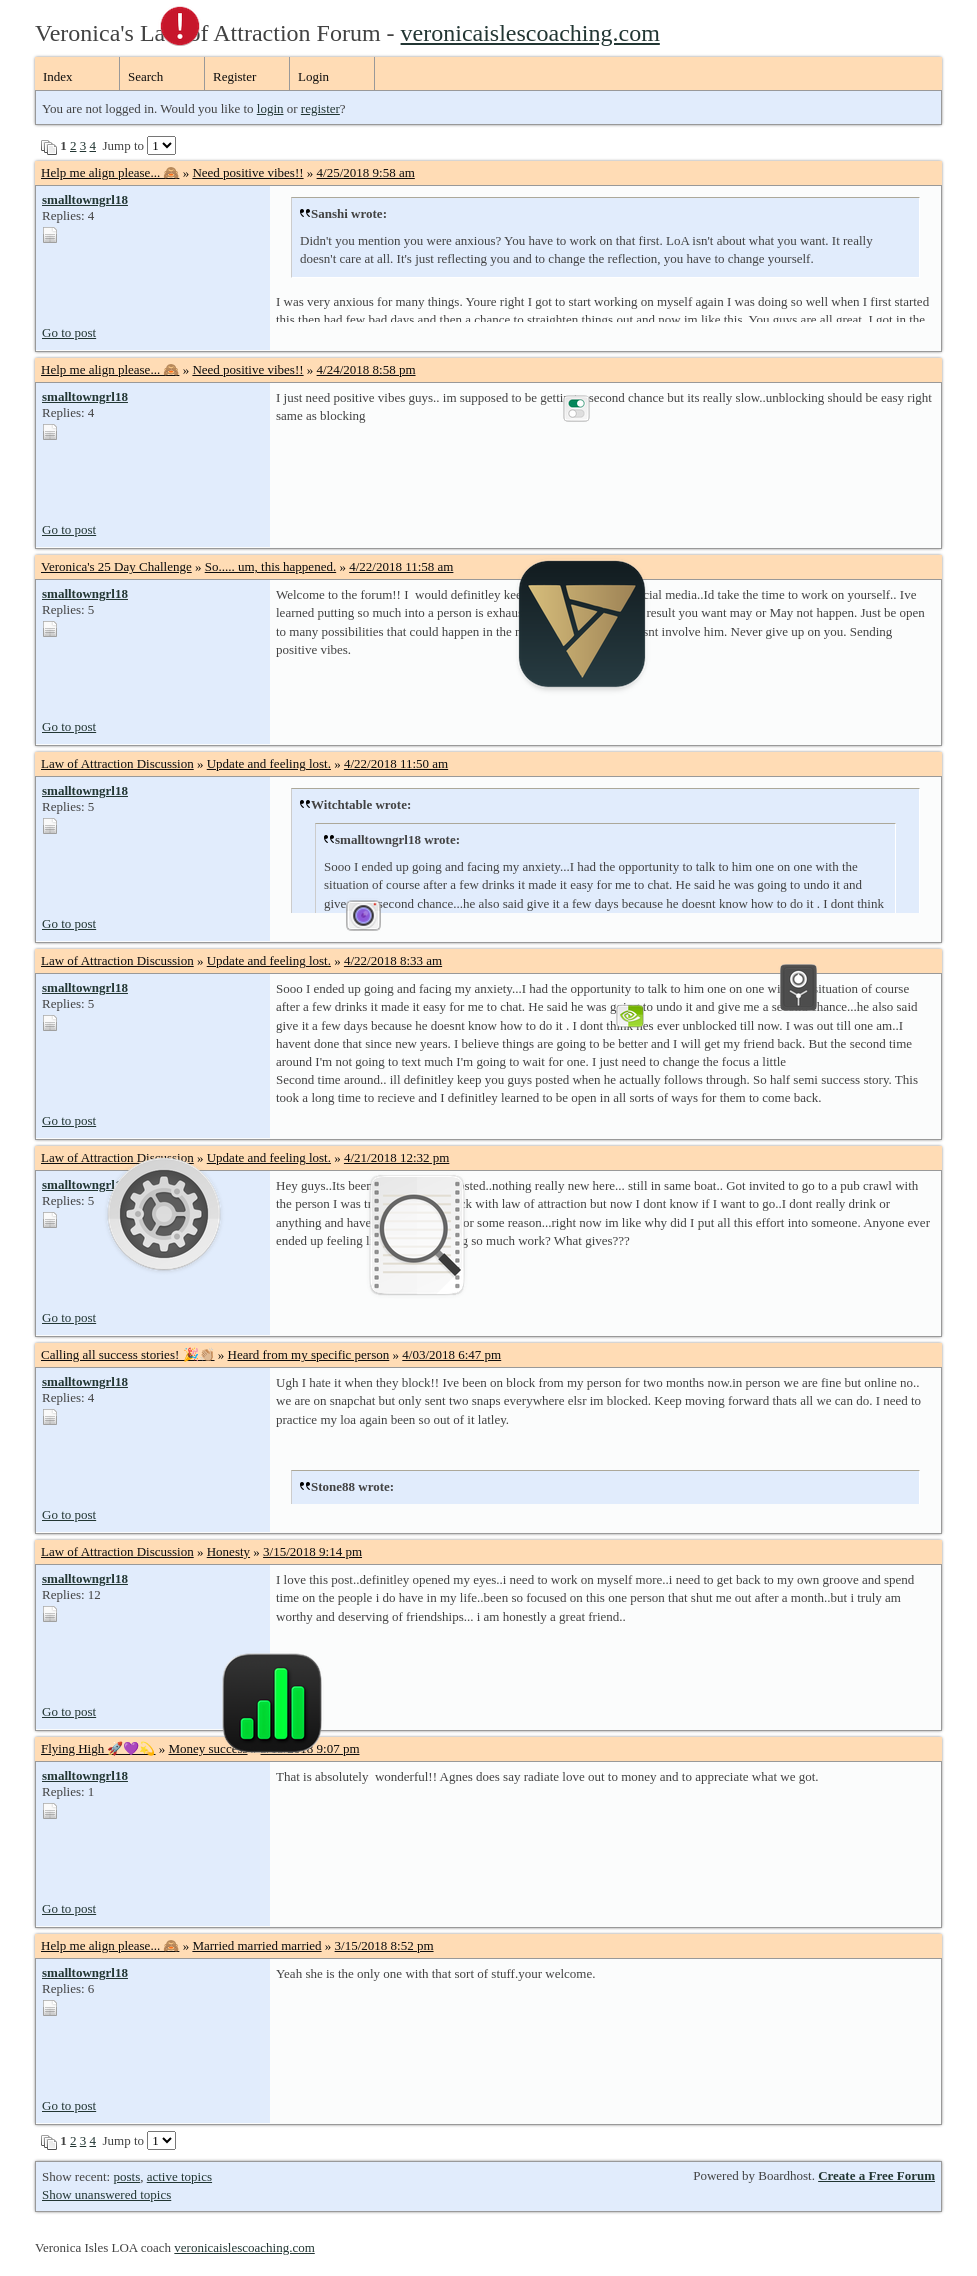 This screenshot has width=977, height=2276. What do you see at coordinates (180, 26) in the screenshot?
I see `indicates a critical error or danger state` at bounding box center [180, 26].